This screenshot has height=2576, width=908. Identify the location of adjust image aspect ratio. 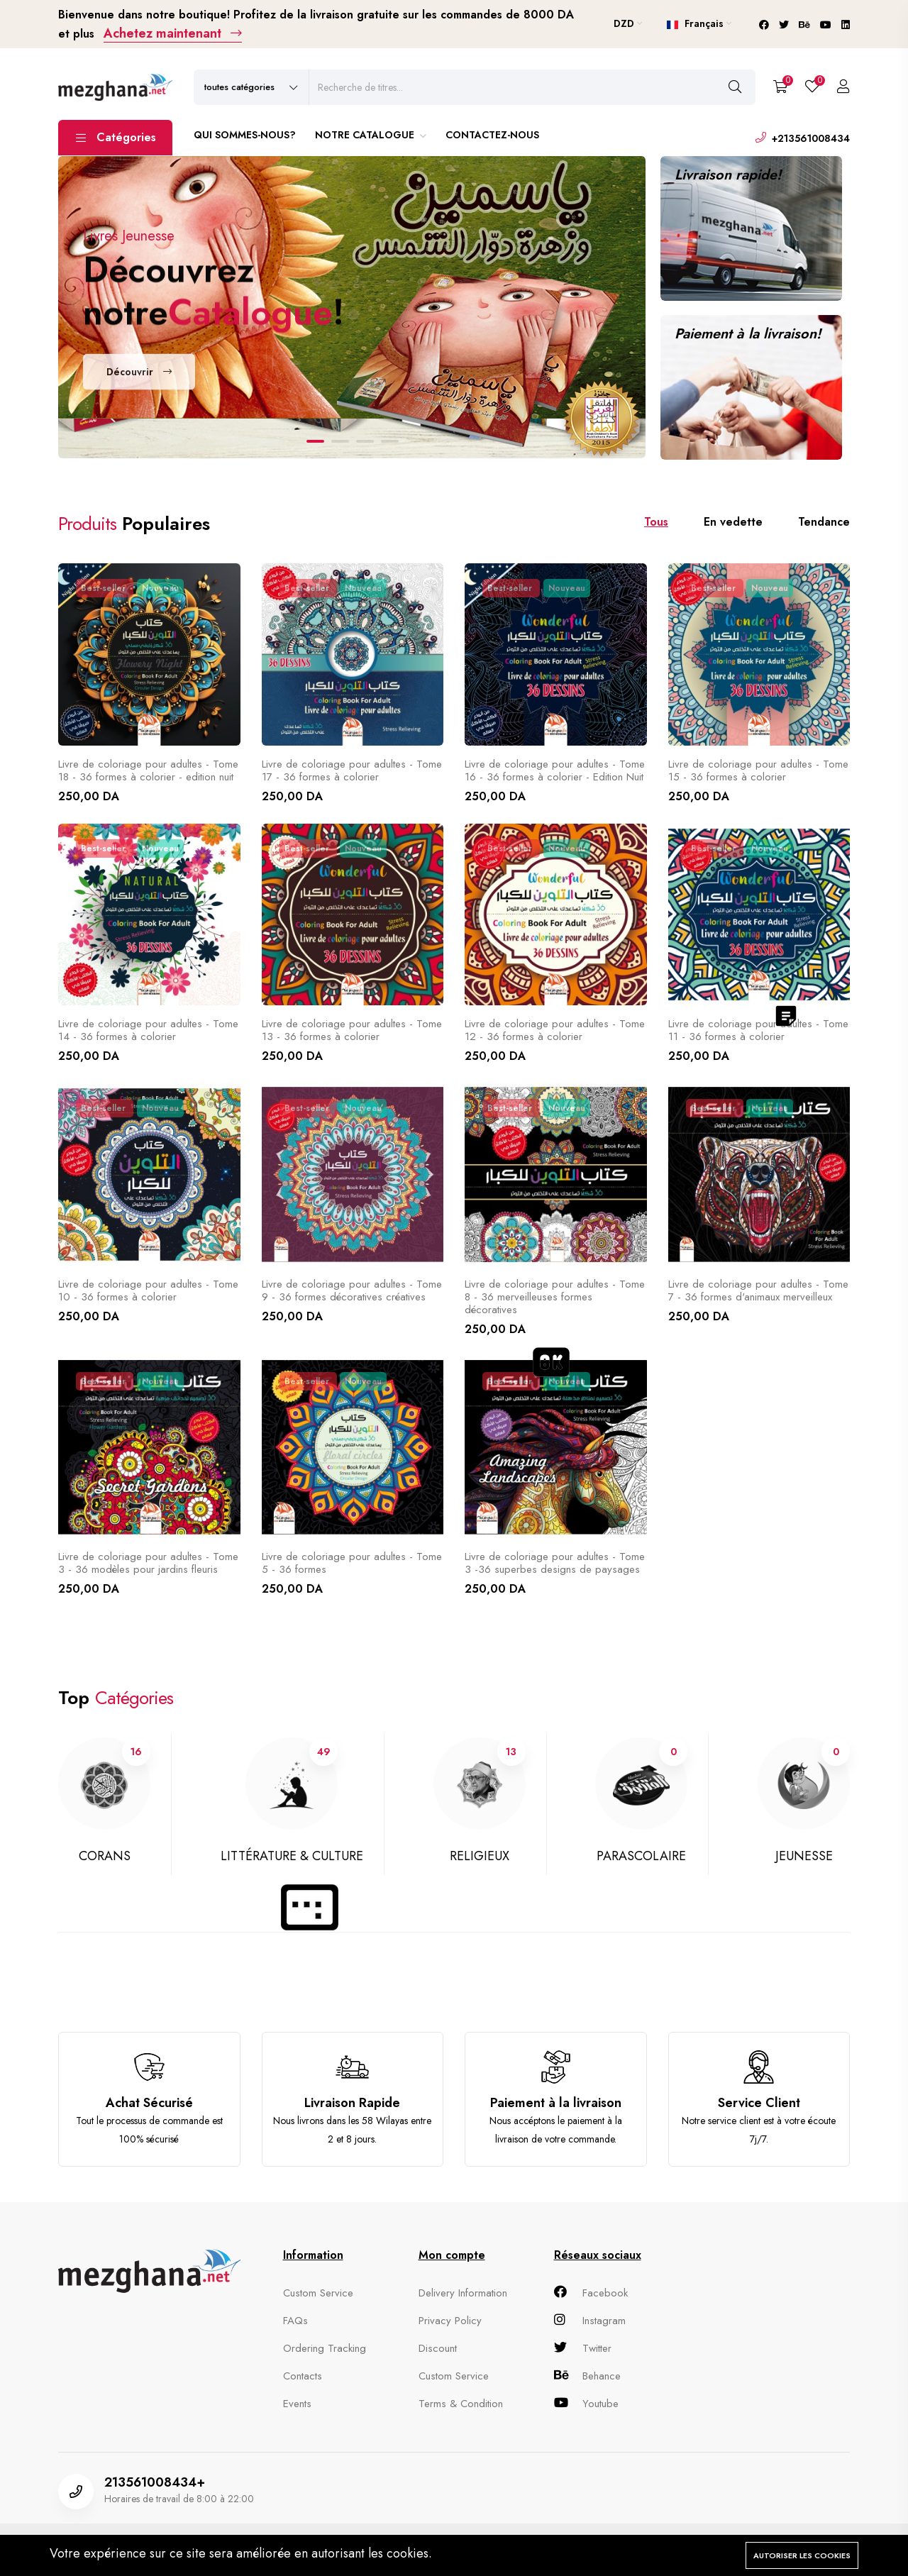
(309, 1907).